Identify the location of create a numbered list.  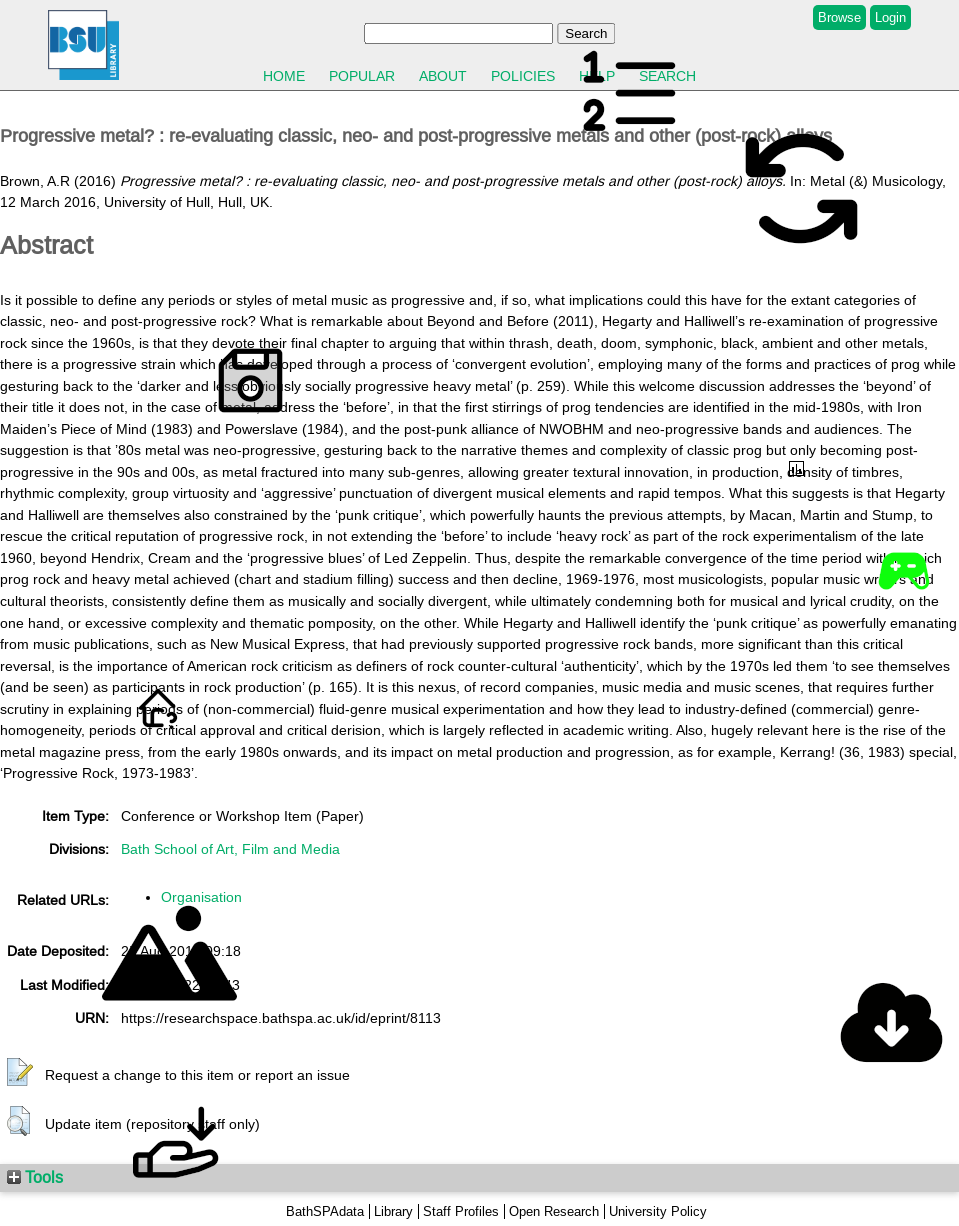
(634, 92).